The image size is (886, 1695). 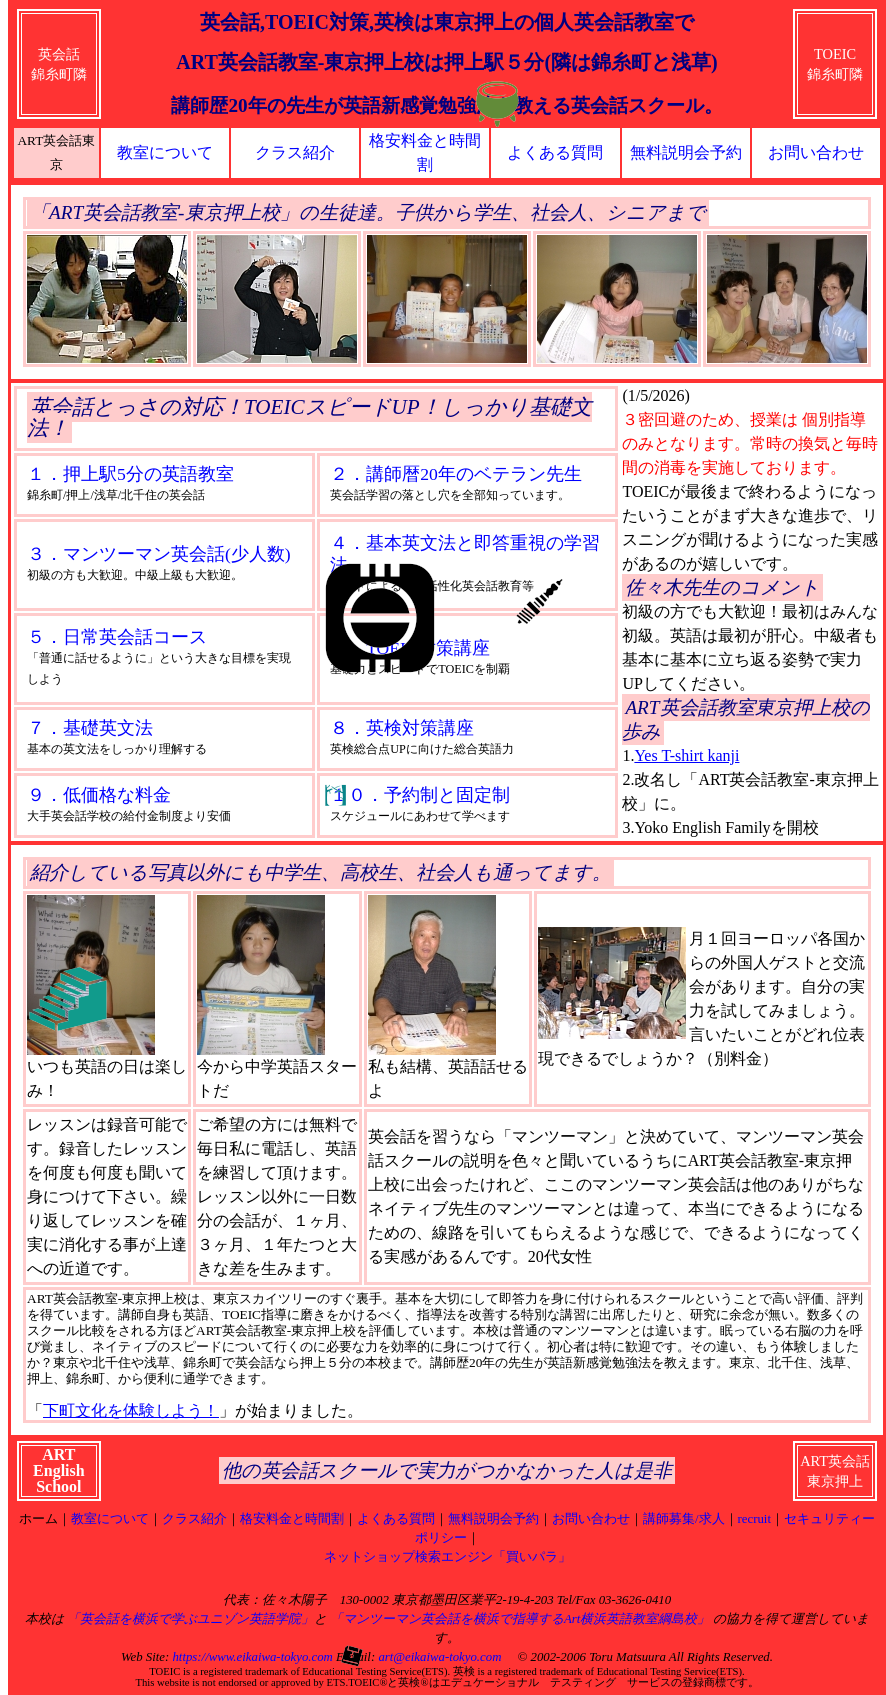 What do you see at coordinates (68, 999) in the screenshot?
I see `navigate between levels or floors` at bounding box center [68, 999].